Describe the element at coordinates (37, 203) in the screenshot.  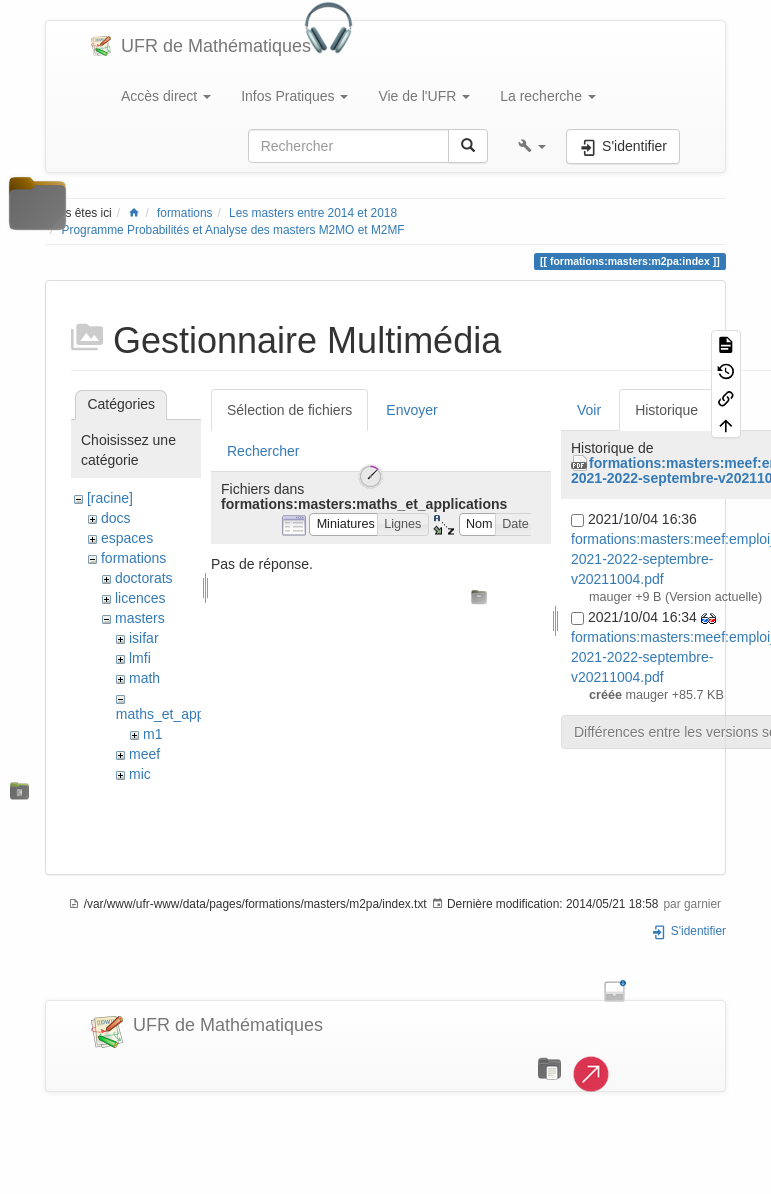
I see `open folder to view contents` at that location.